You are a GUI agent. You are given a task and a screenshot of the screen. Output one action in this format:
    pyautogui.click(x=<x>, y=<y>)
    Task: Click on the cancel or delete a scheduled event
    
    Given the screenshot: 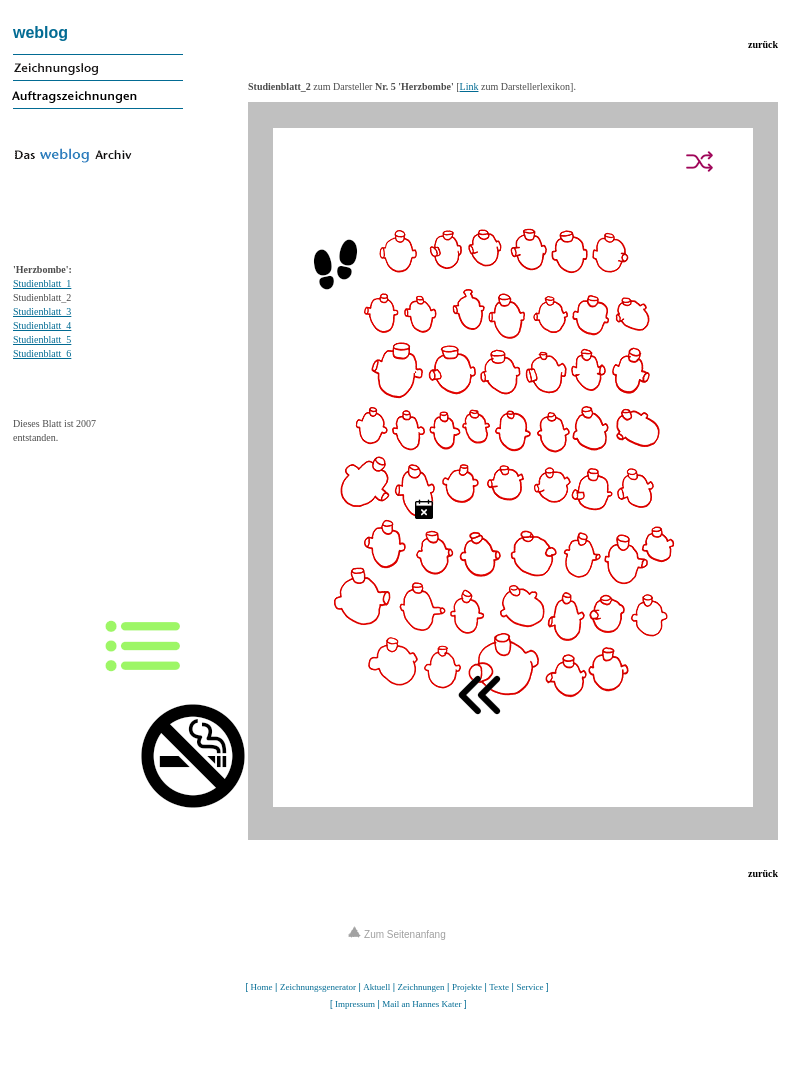 What is the action you would take?
    pyautogui.click(x=424, y=510)
    